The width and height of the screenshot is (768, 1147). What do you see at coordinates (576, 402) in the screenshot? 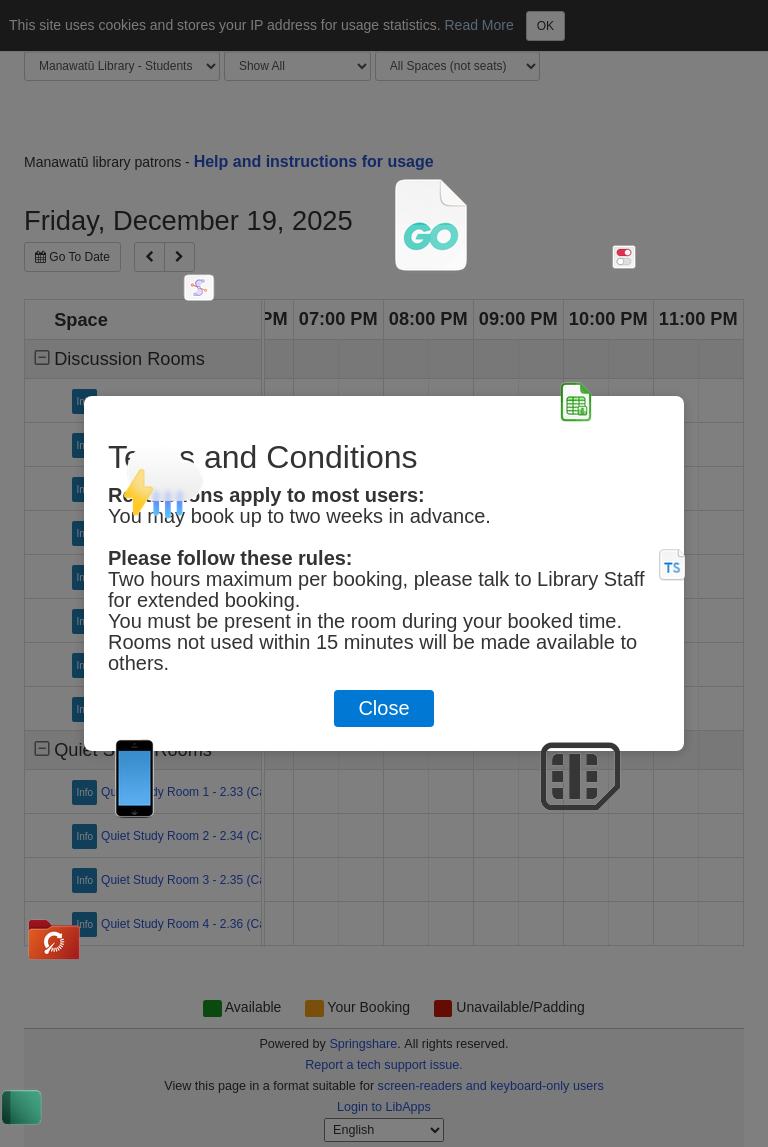
I see `open an opendocument spreadsheet file` at bounding box center [576, 402].